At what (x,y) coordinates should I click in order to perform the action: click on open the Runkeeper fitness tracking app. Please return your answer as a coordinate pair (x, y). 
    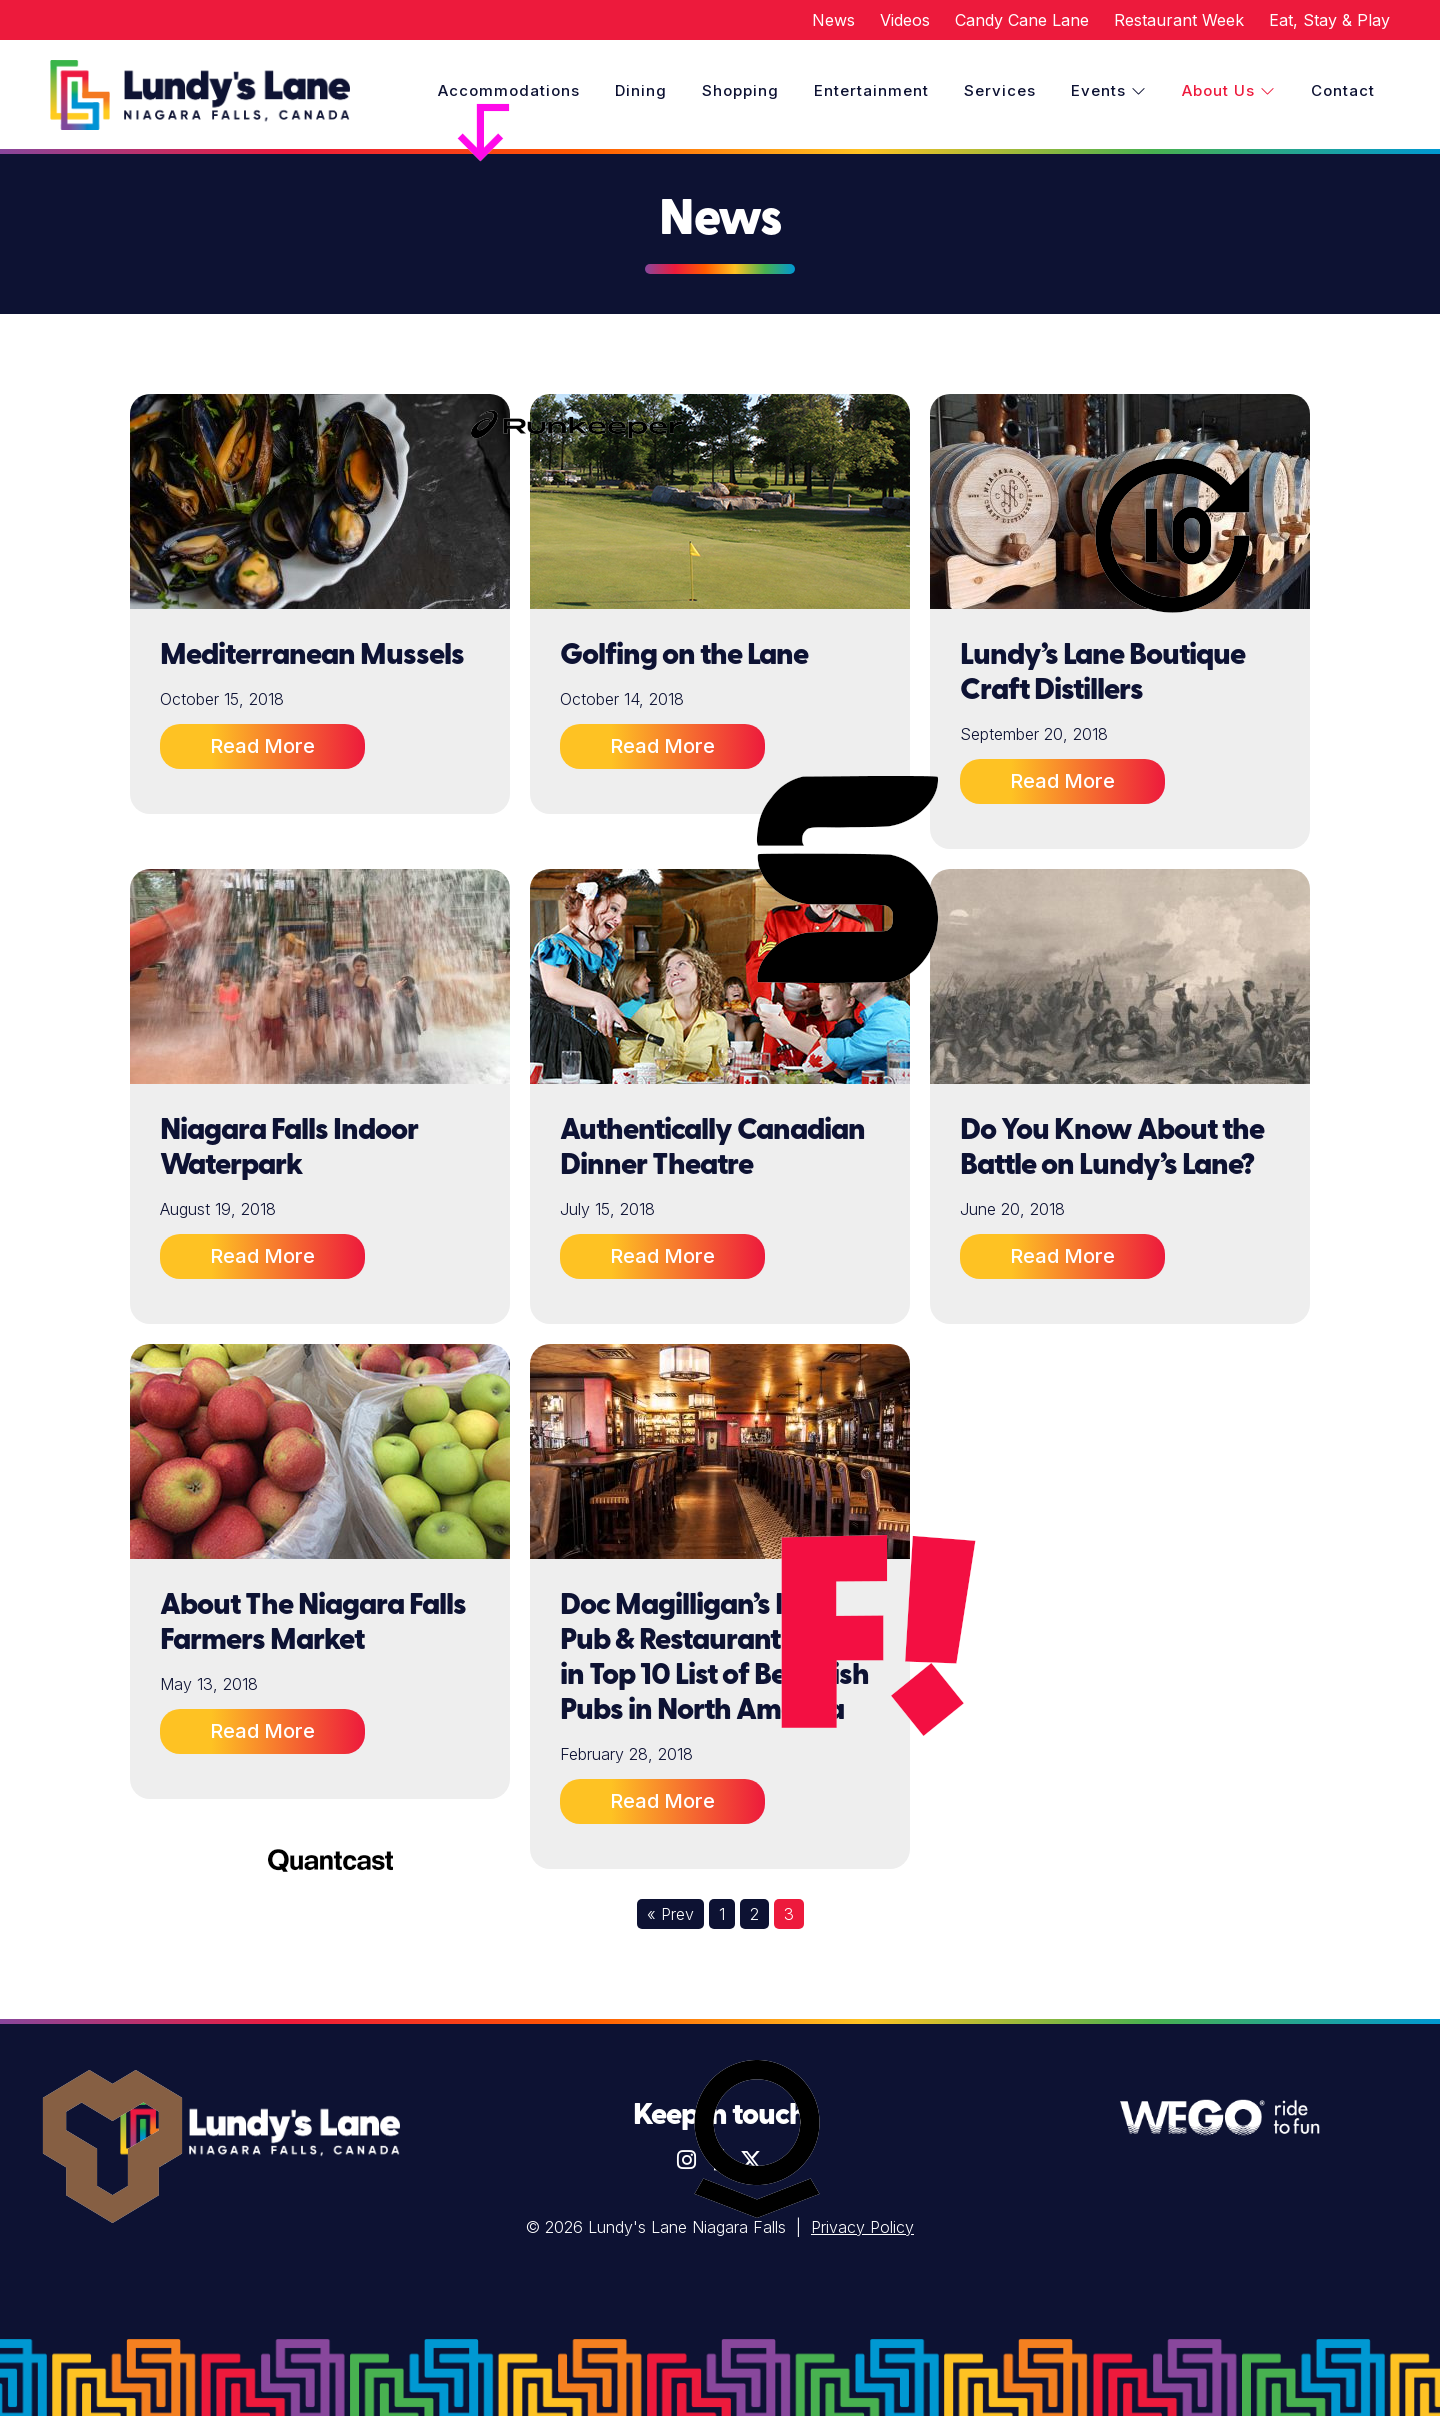
    Looking at the image, I should click on (576, 424).